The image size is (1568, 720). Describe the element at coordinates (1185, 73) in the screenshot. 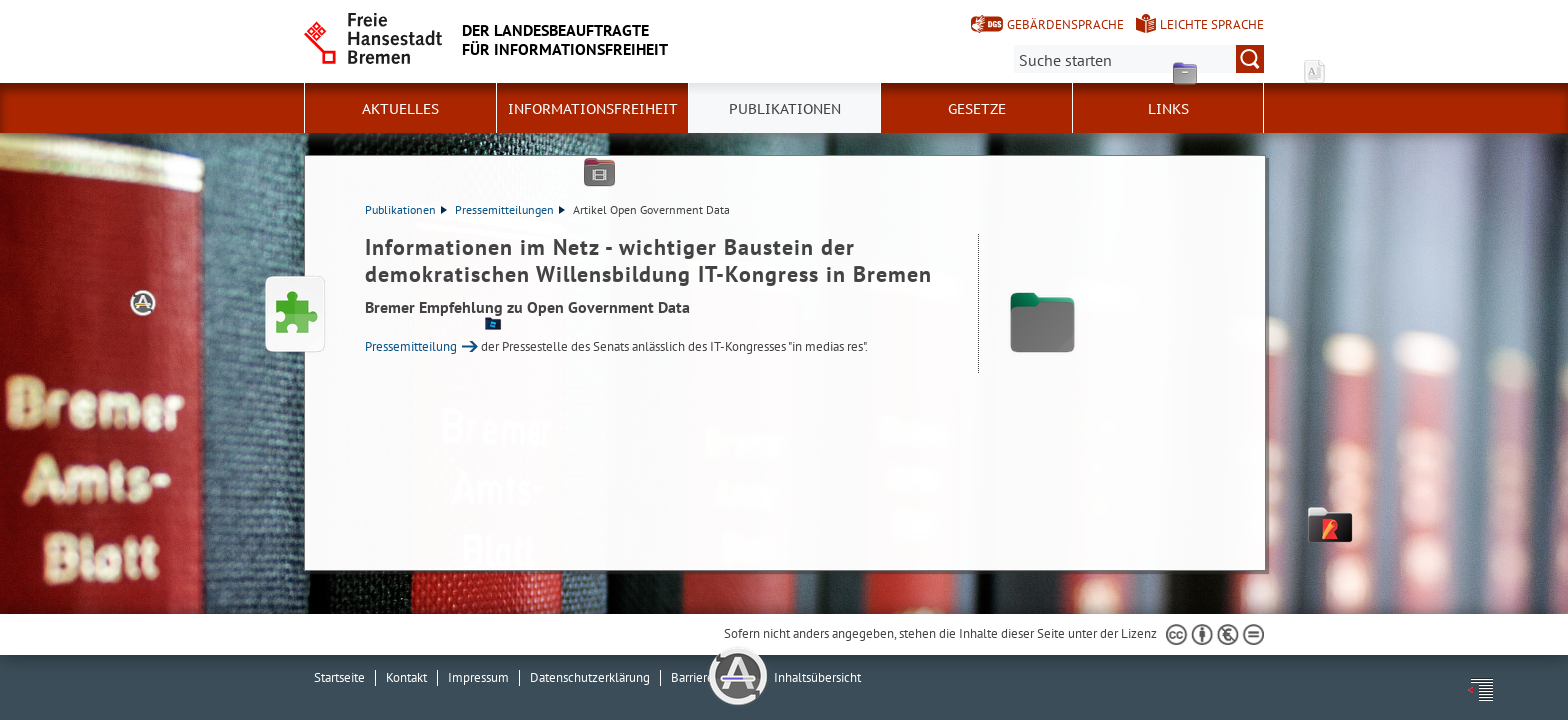

I see `open the nautilus file manager` at that location.